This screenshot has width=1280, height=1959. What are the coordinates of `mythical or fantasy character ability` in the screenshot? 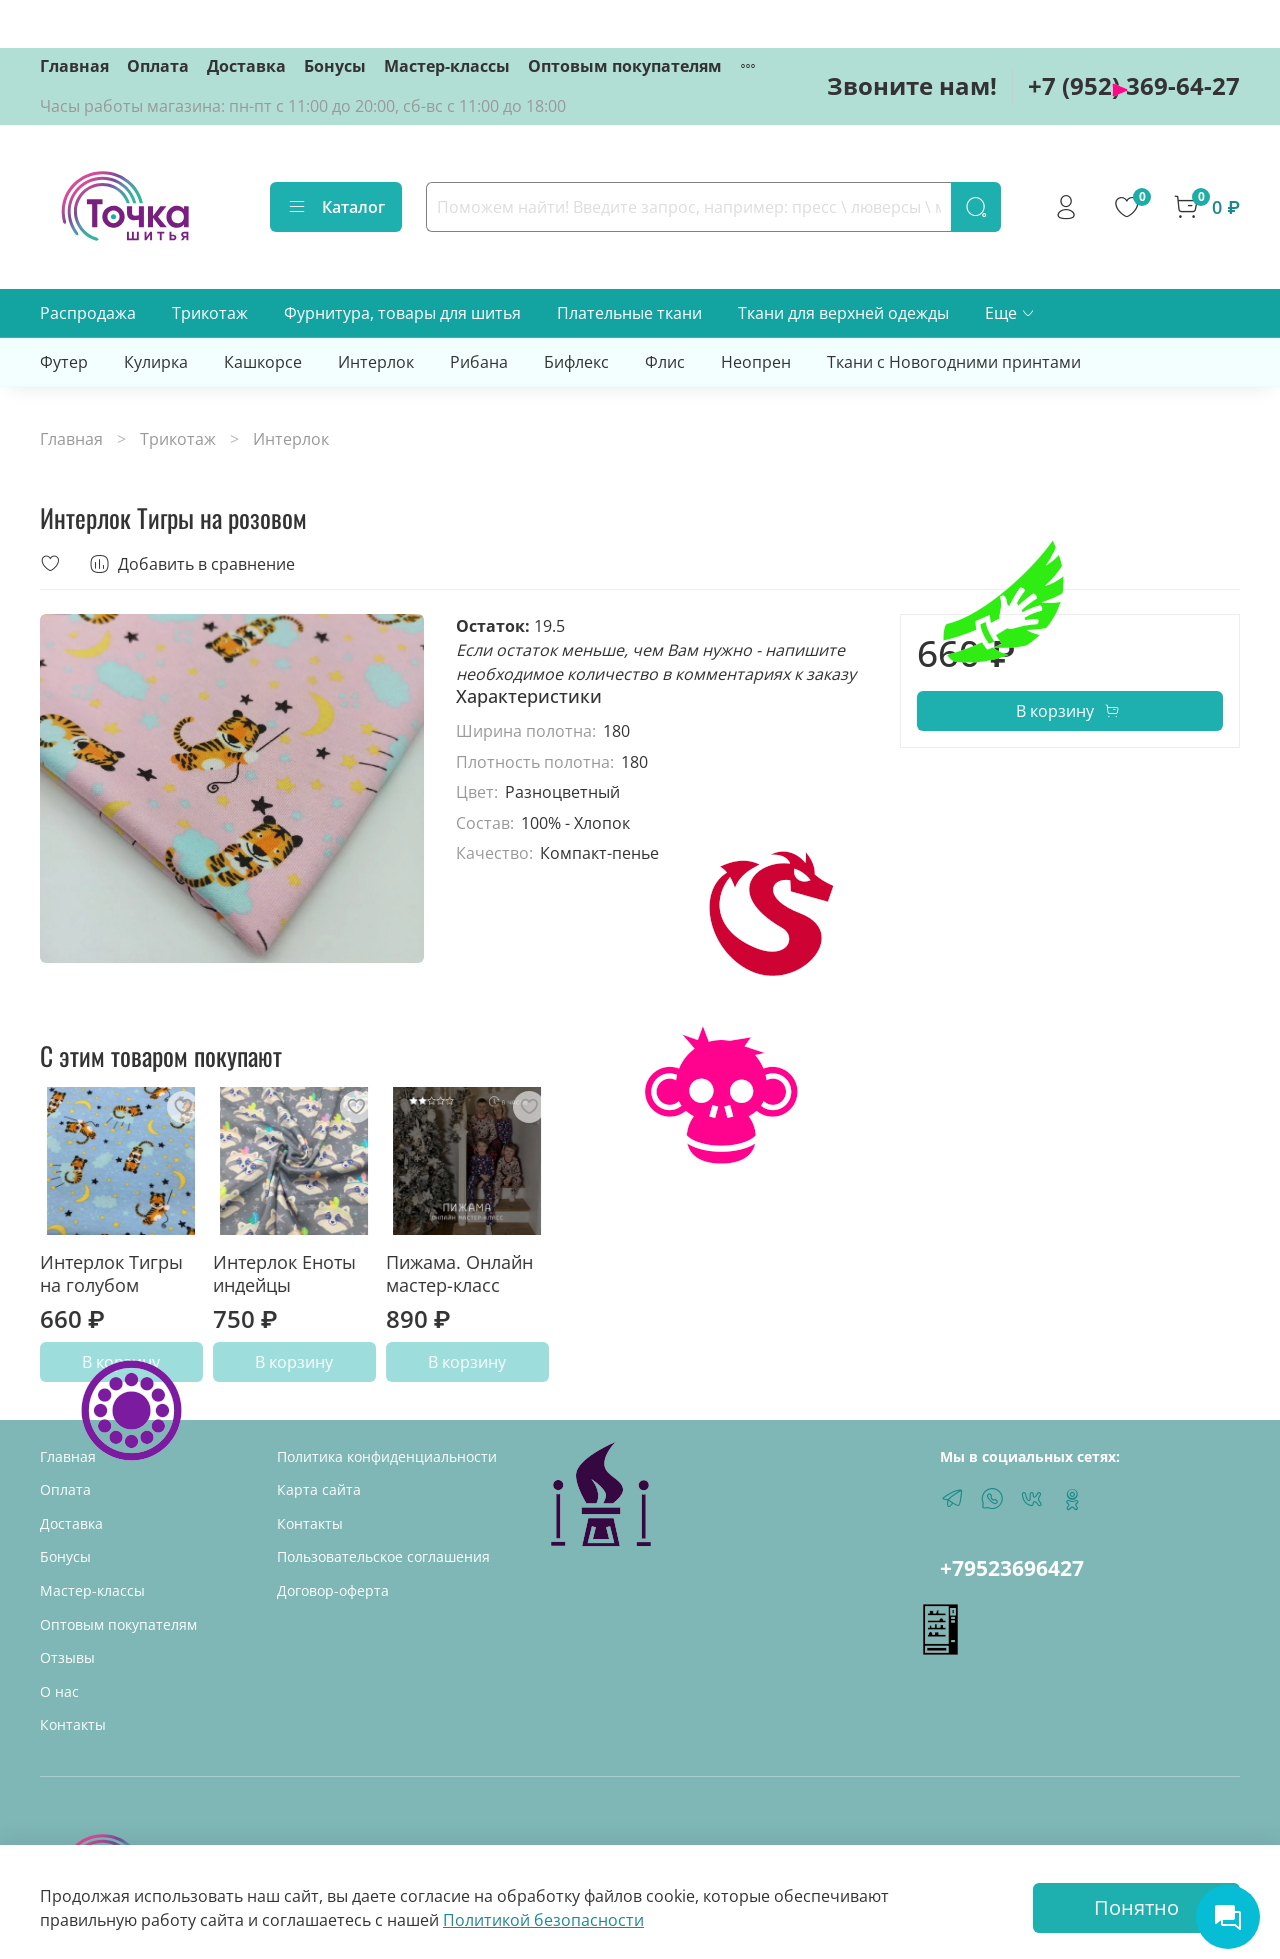 It's located at (1003, 601).